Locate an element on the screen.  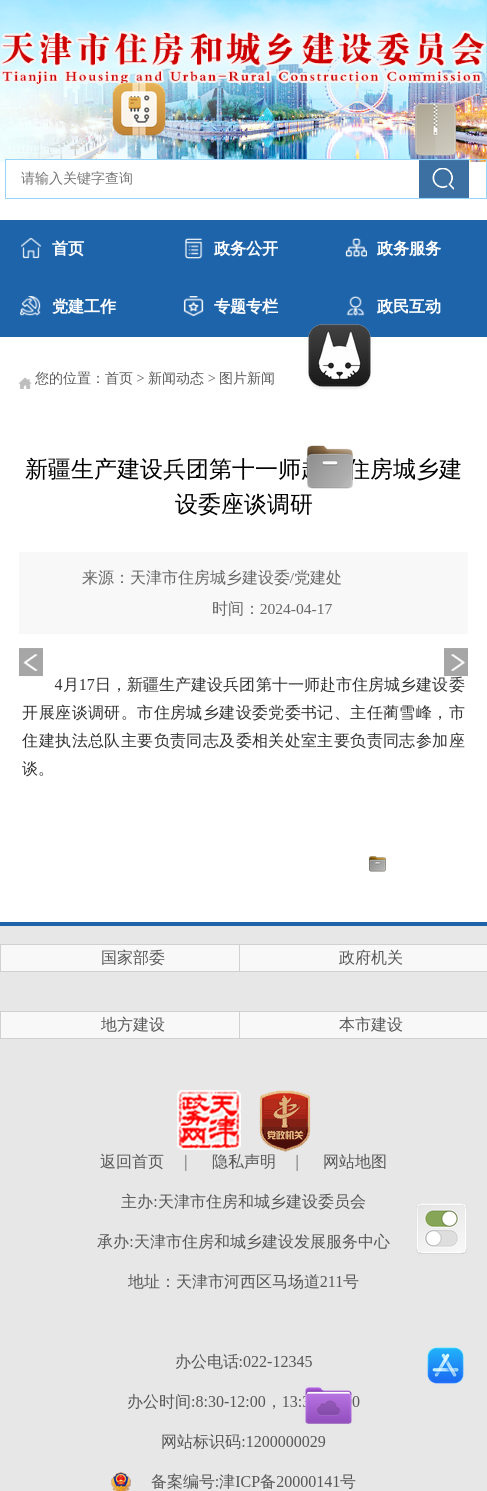
launch the stray video game app is located at coordinates (339, 355).